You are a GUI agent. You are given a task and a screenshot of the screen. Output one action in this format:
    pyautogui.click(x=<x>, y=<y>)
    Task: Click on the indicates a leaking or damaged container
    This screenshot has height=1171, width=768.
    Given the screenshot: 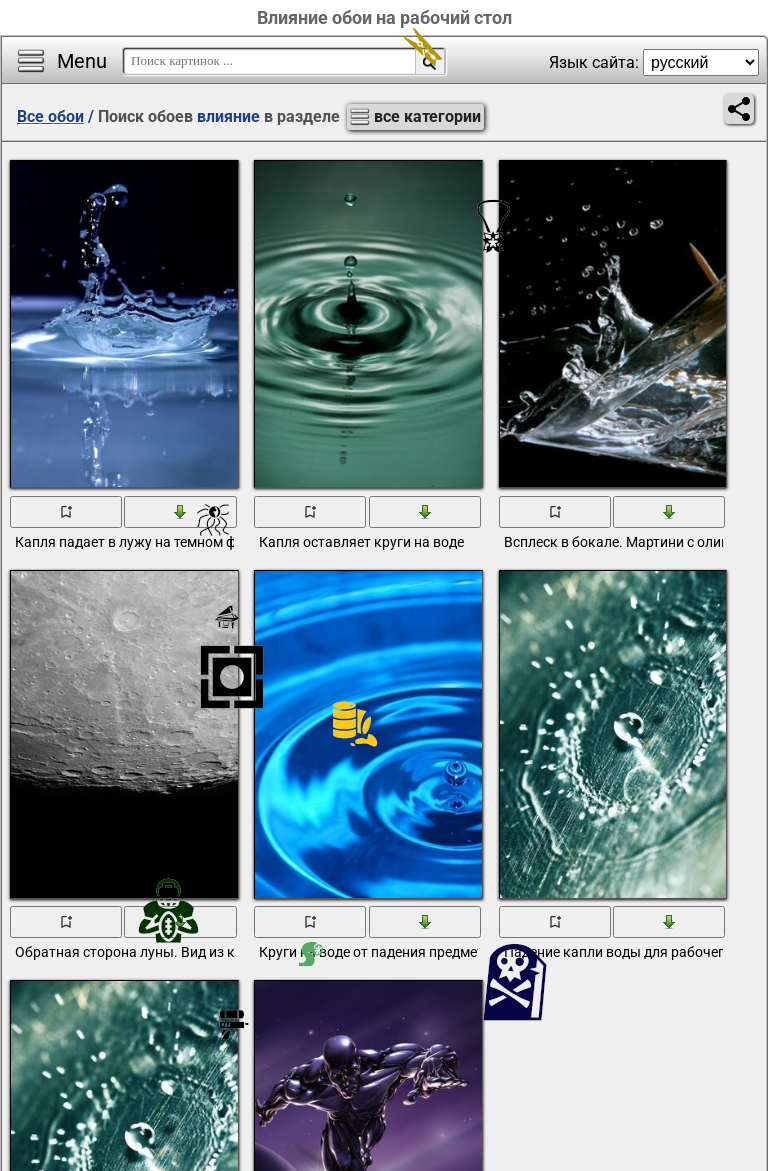 What is the action you would take?
    pyautogui.click(x=354, y=723)
    